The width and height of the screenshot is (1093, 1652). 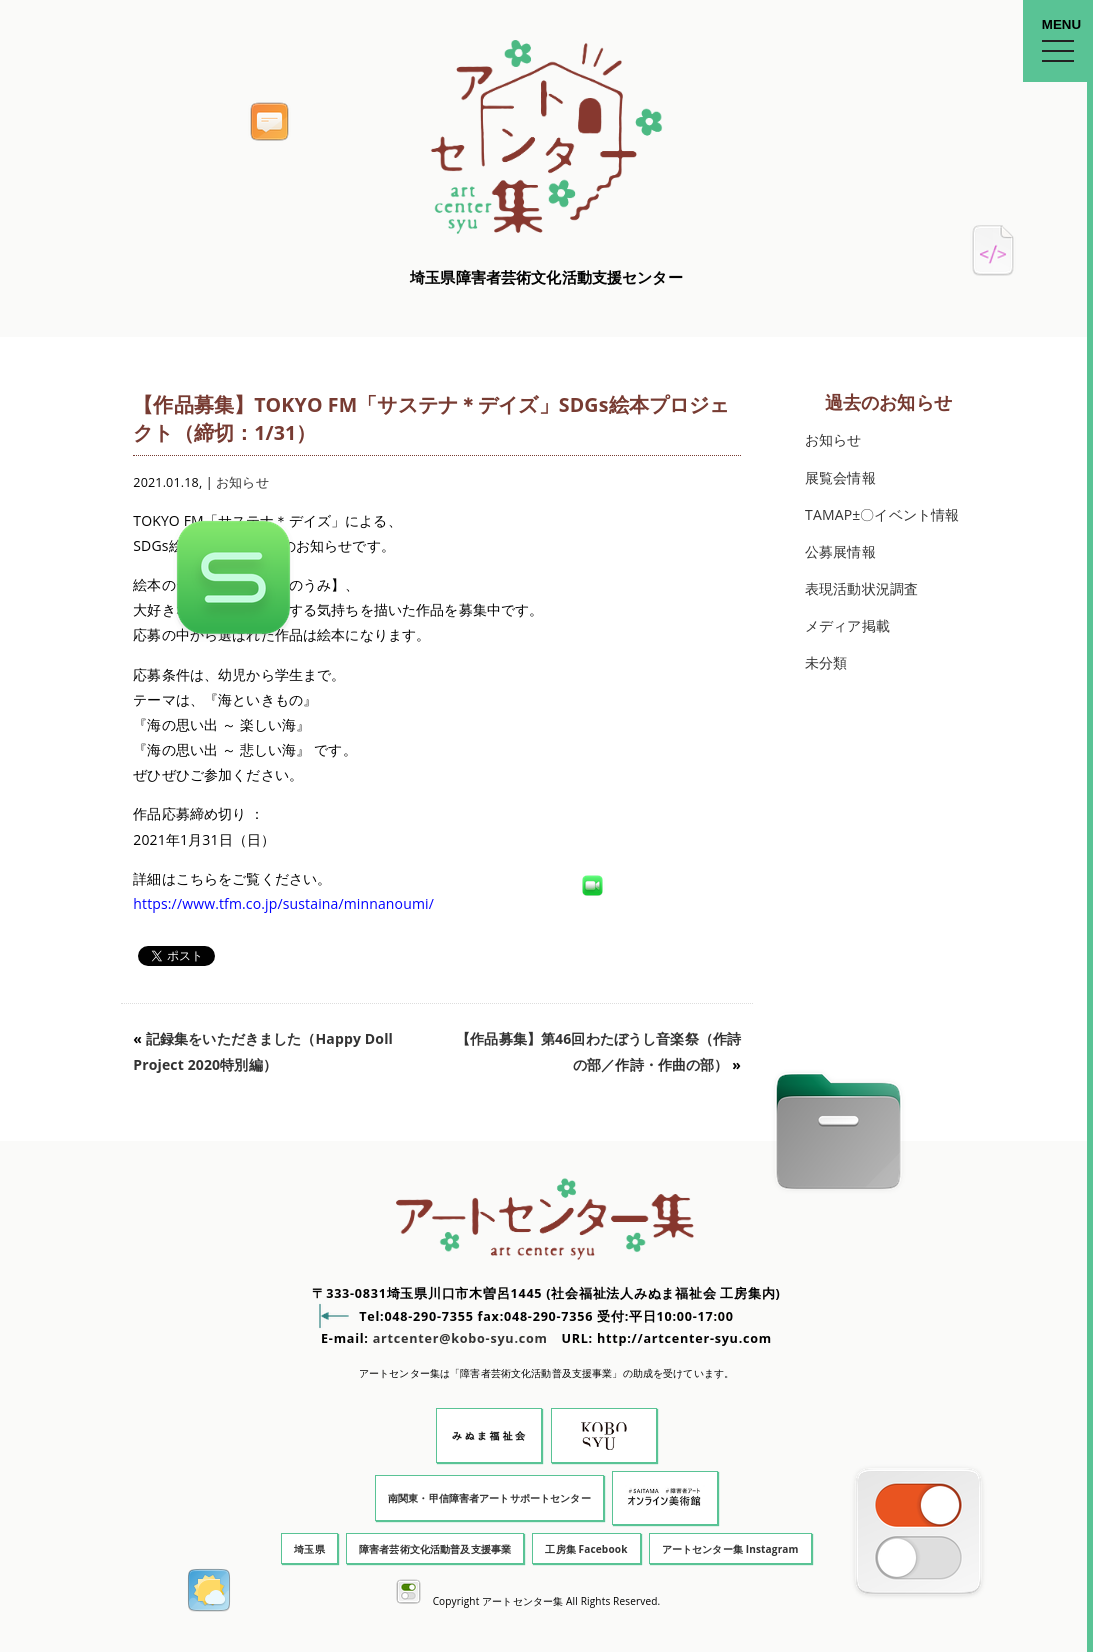 I want to click on open system tweaks or settings customization, so click(x=408, y=1591).